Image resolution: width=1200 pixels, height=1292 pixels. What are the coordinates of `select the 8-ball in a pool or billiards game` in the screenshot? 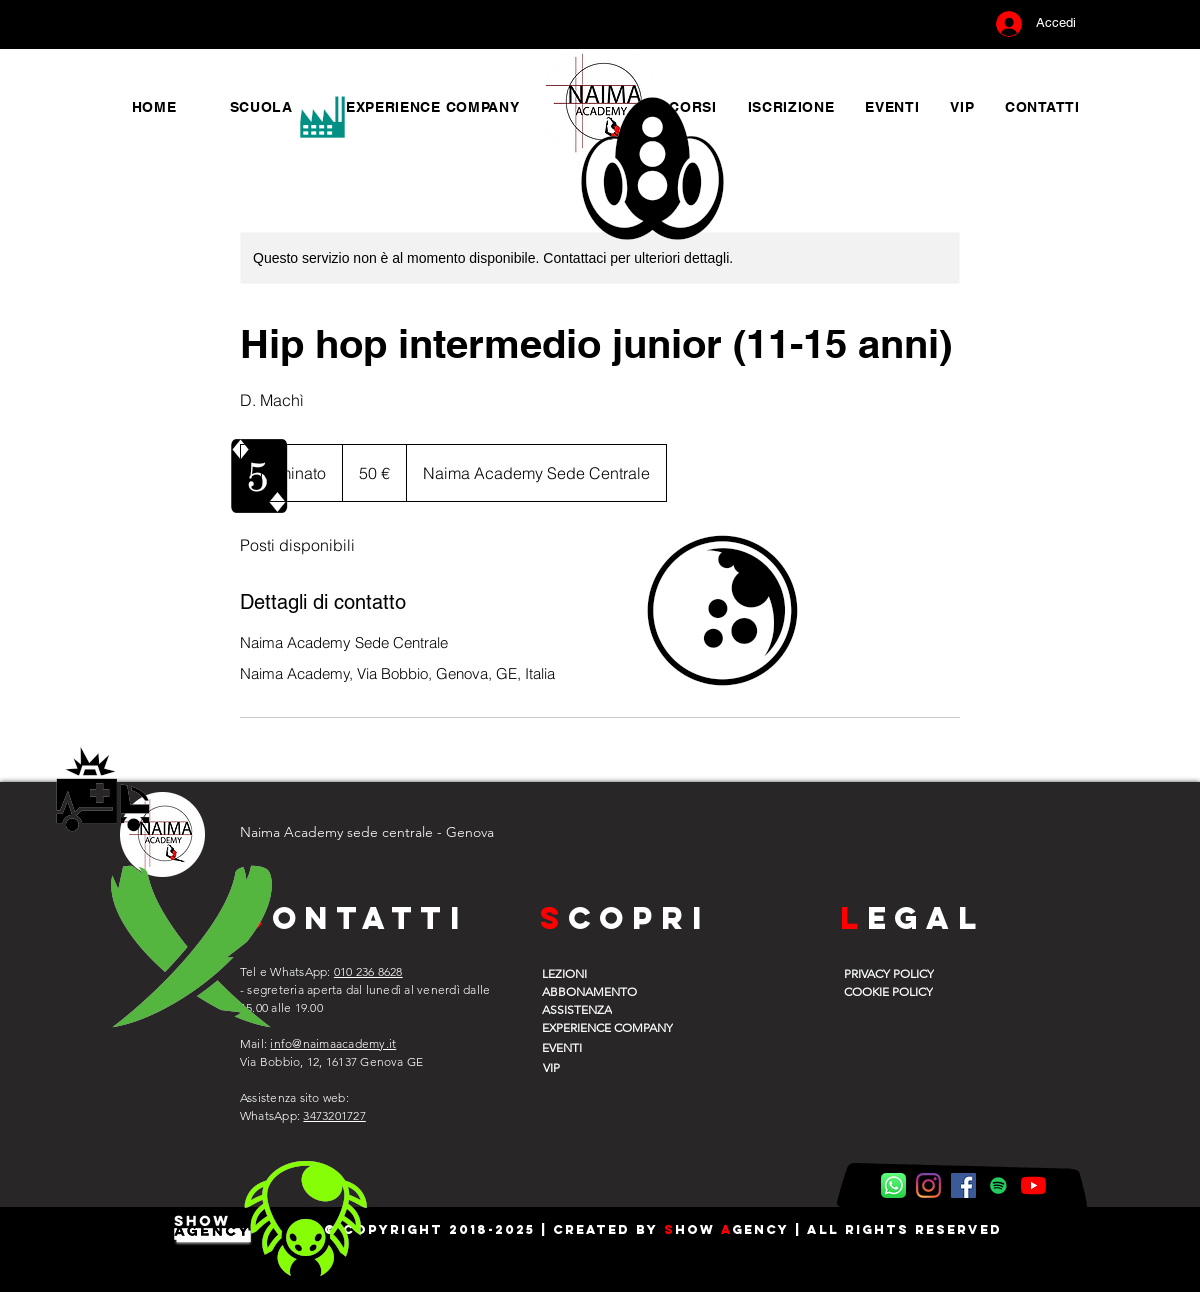 It's located at (722, 611).